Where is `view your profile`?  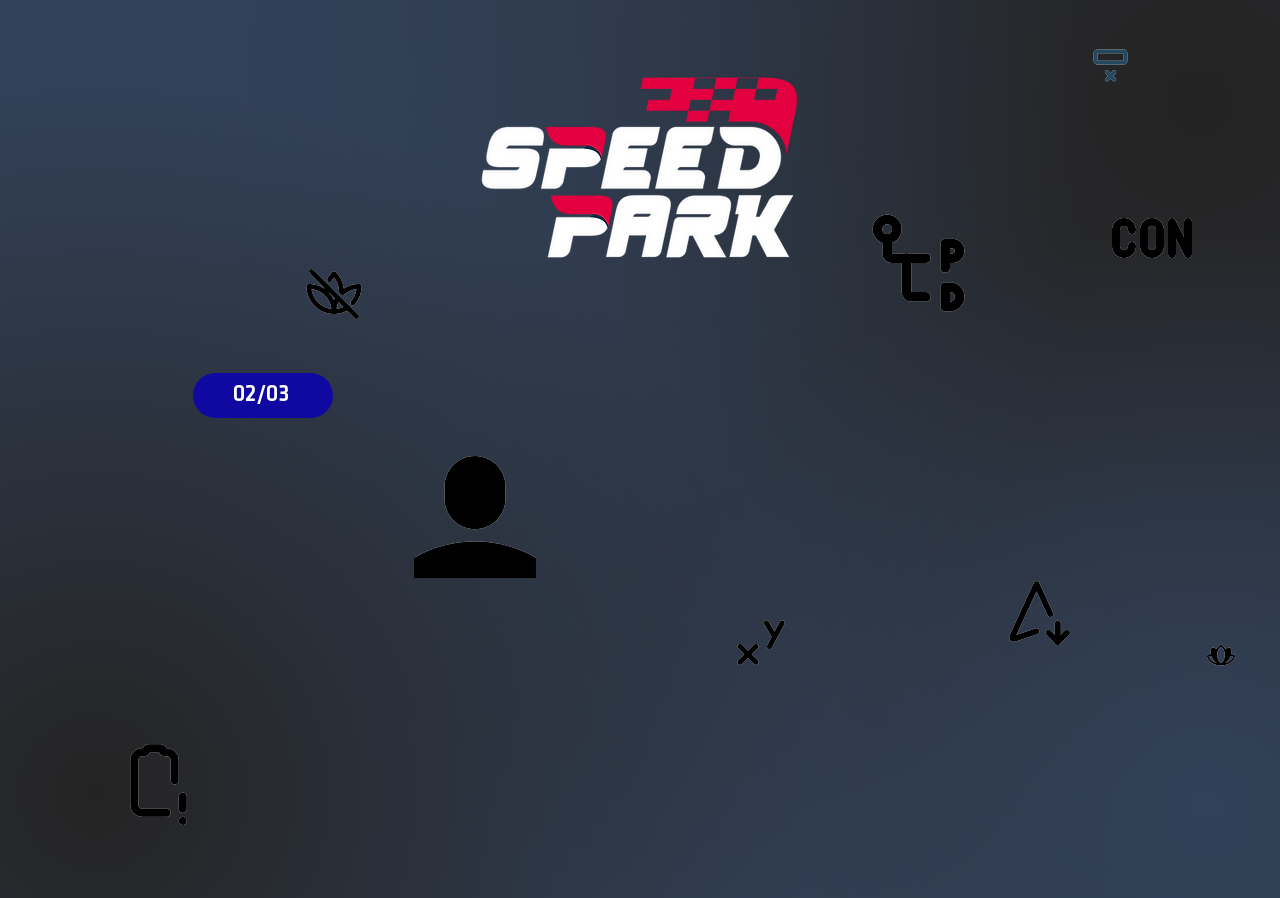 view your profile is located at coordinates (475, 517).